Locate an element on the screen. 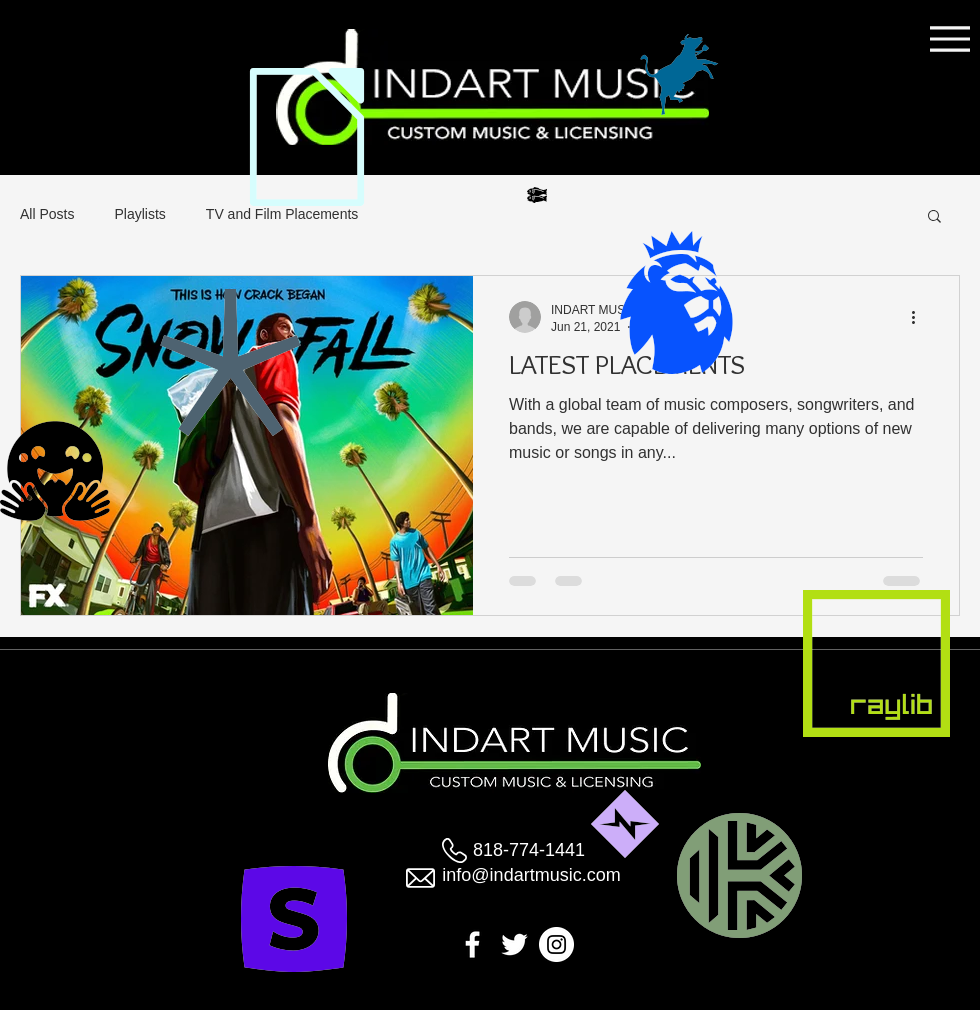  open glitch app or website is located at coordinates (537, 195).